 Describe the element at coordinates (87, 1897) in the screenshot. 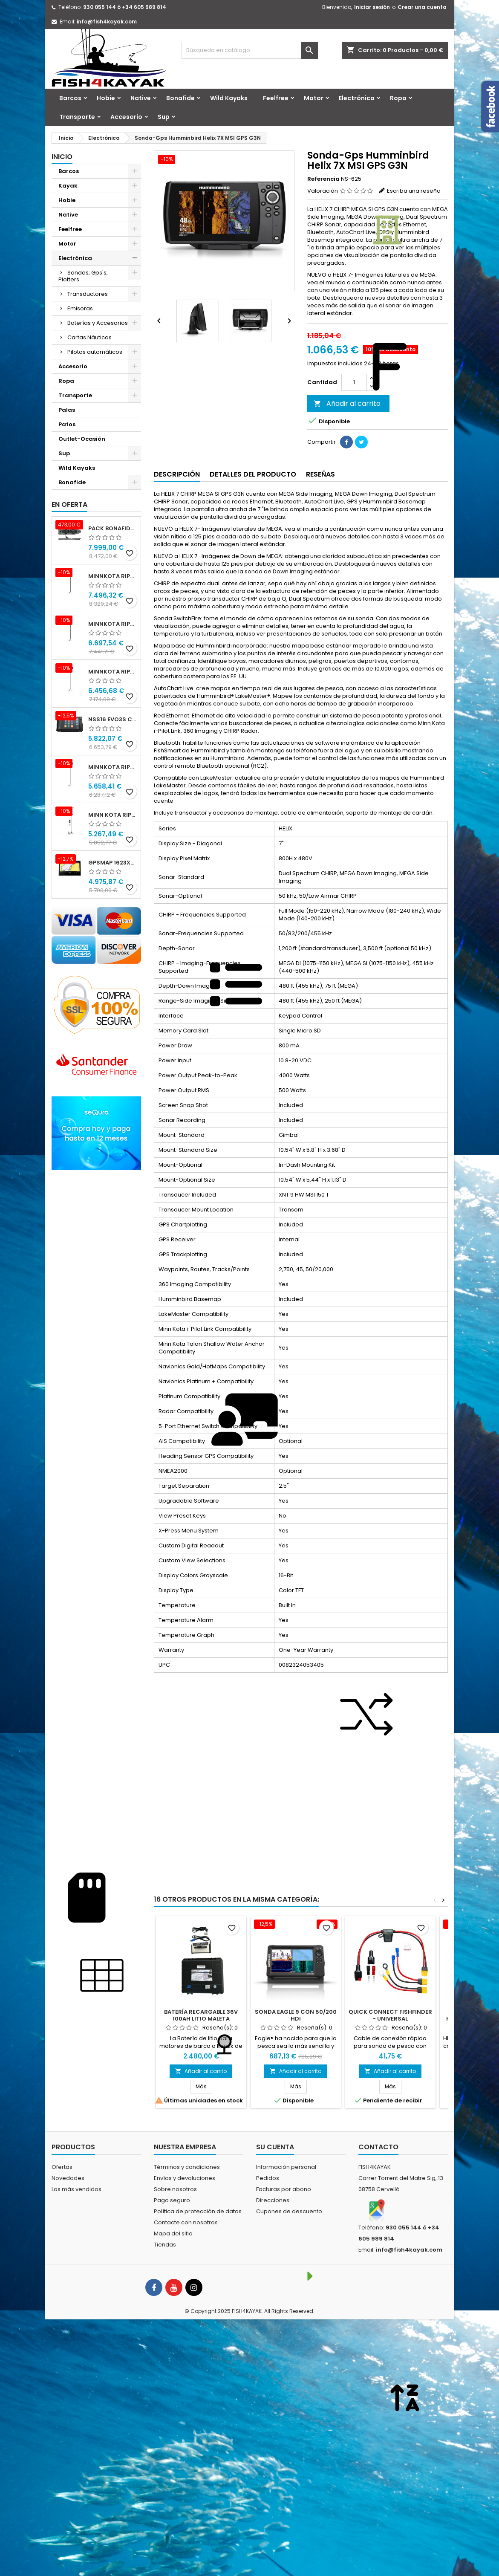

I see `access external storage` at that location.